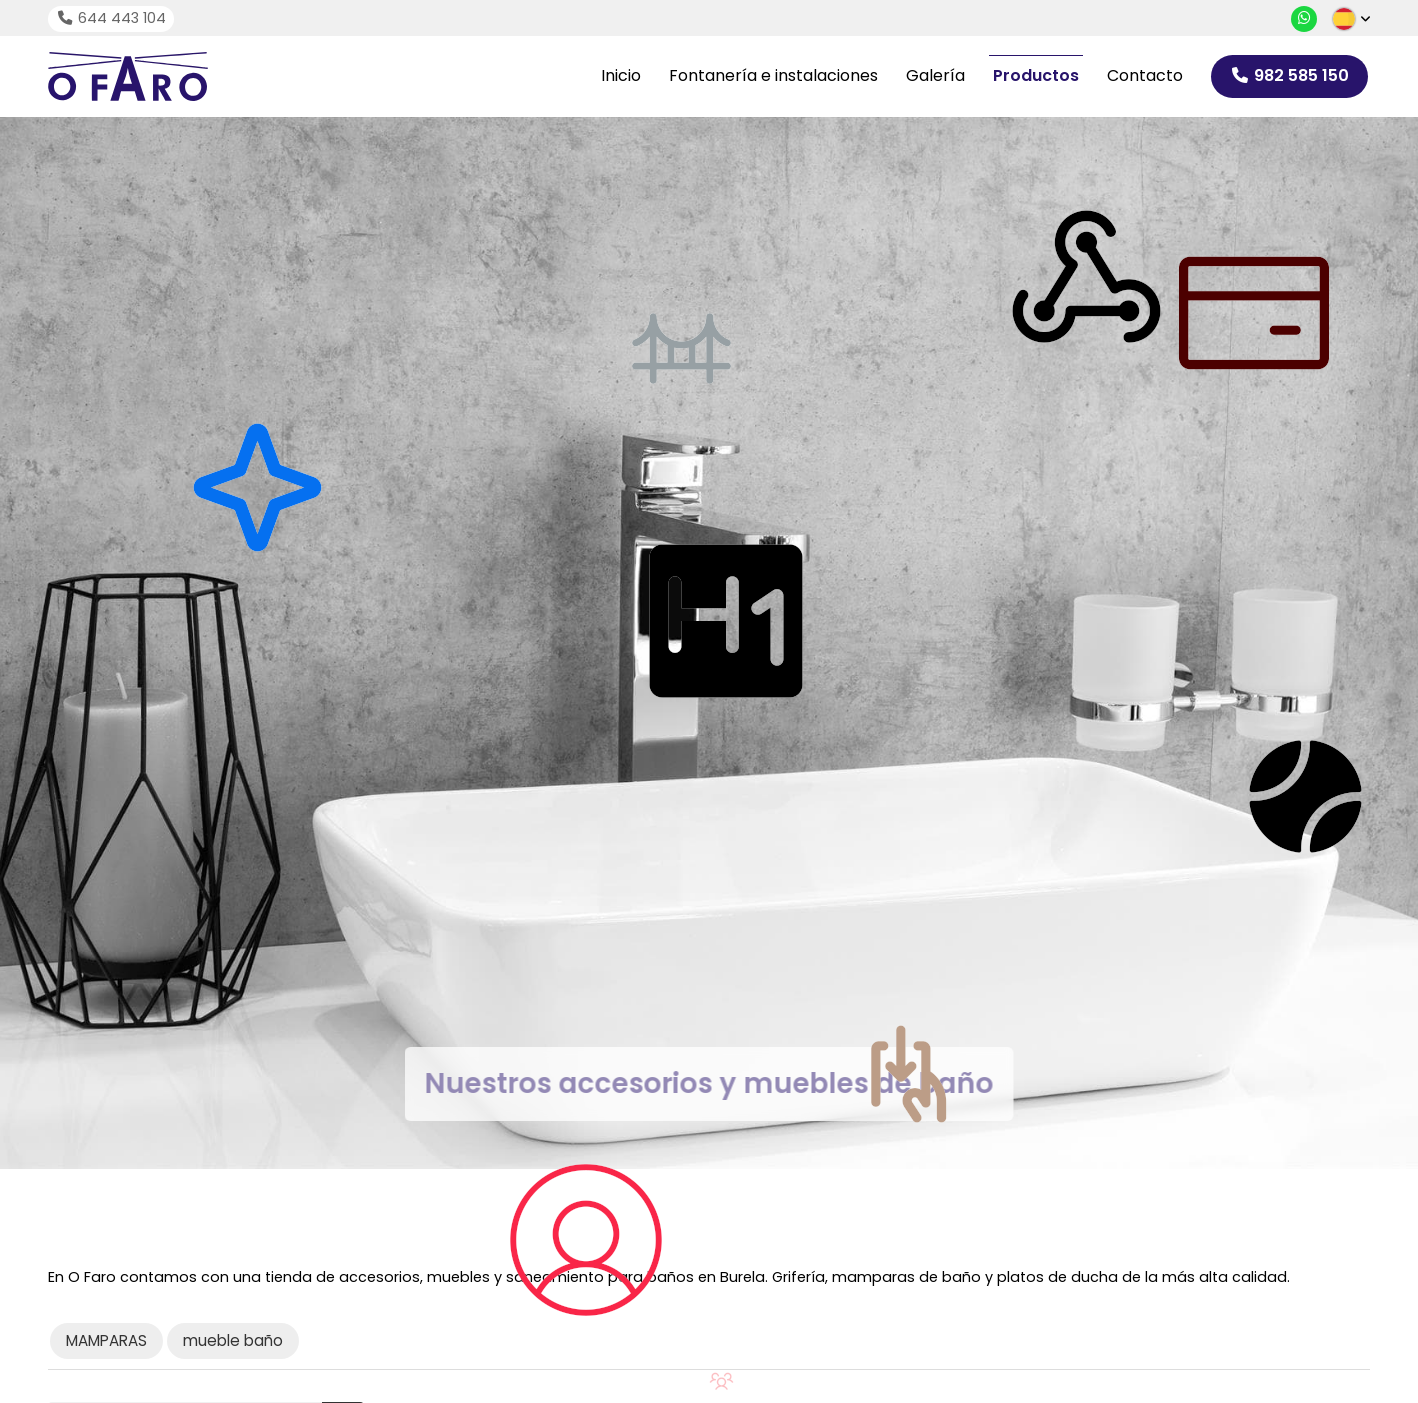  What do you see at coordinates (726, 621) in the screenshot?
I see `format text as heading level 1` at bounding box center [726, 621].